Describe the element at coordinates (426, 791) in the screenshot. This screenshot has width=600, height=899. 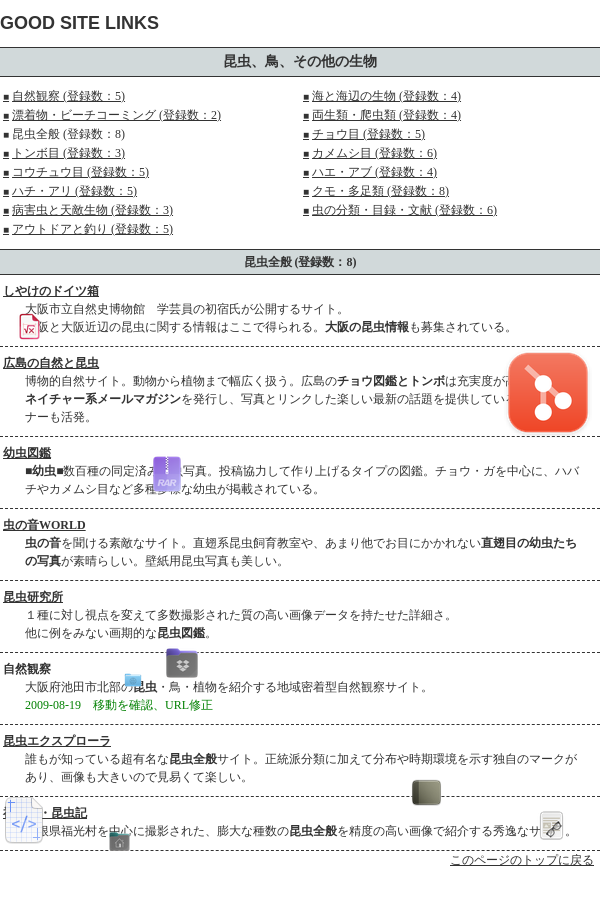
I see `access the desktop folder` at that location.